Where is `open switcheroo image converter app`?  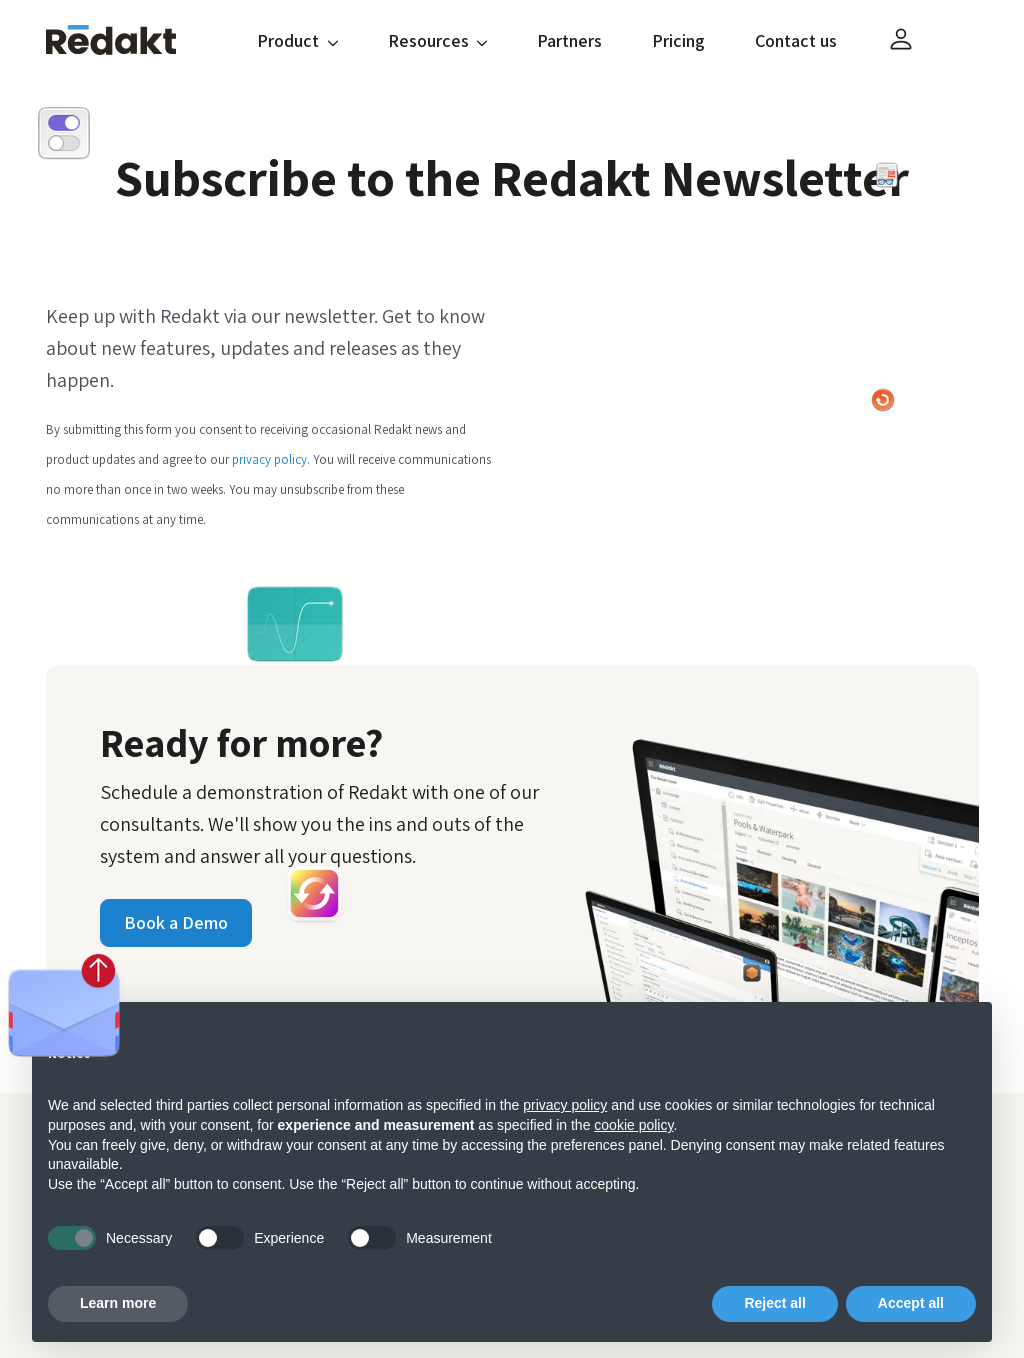 open switcheroo image converter app is located at coordinates (314, 893).